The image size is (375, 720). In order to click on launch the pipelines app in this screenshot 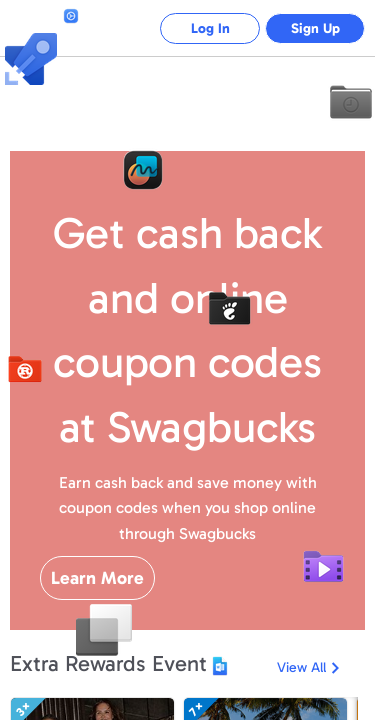, I will do `click(31, 59)`.